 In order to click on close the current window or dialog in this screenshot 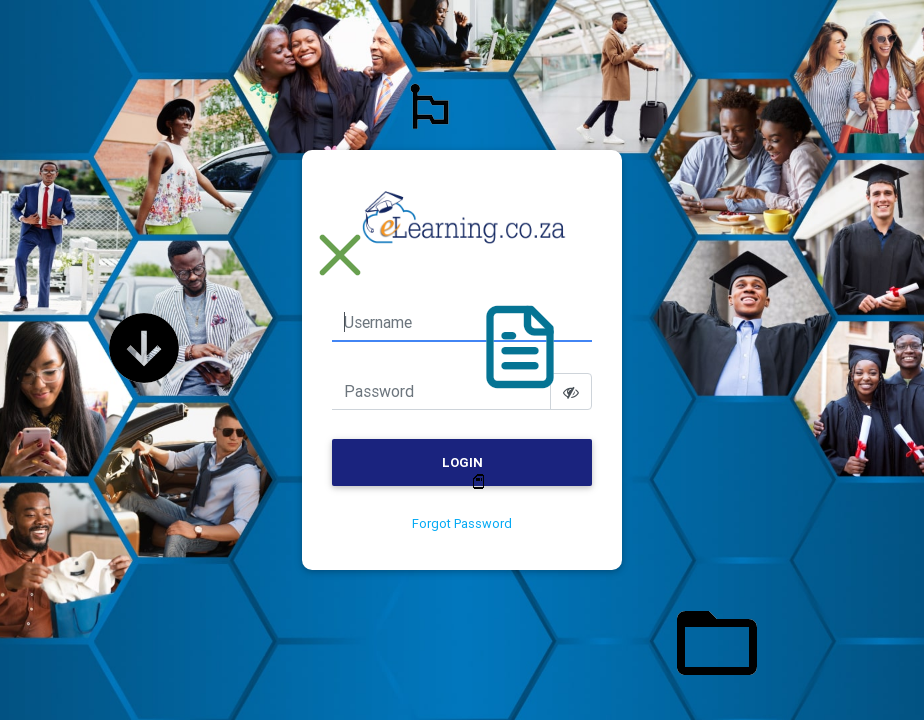, I will do `click(340, 255)`.